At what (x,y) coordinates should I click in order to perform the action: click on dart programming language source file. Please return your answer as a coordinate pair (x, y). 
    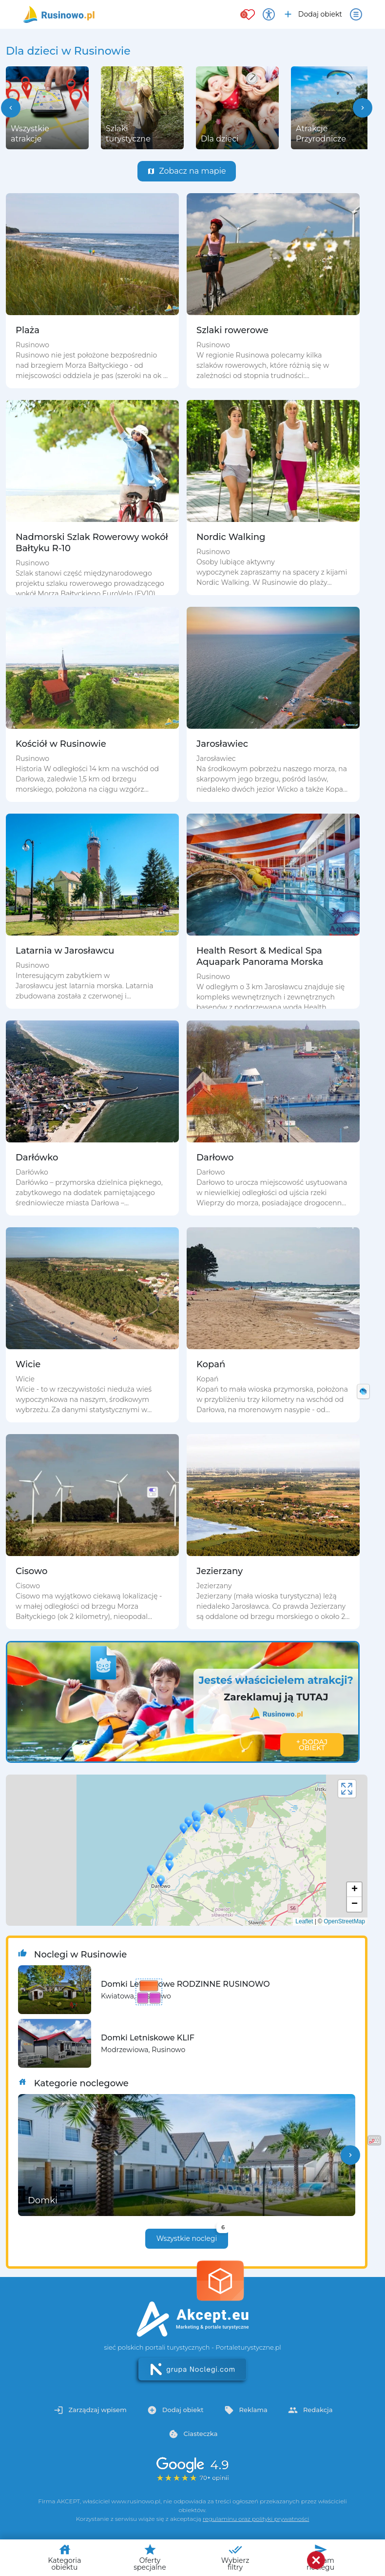
    Looking at the image, I should click on (363, 1391).